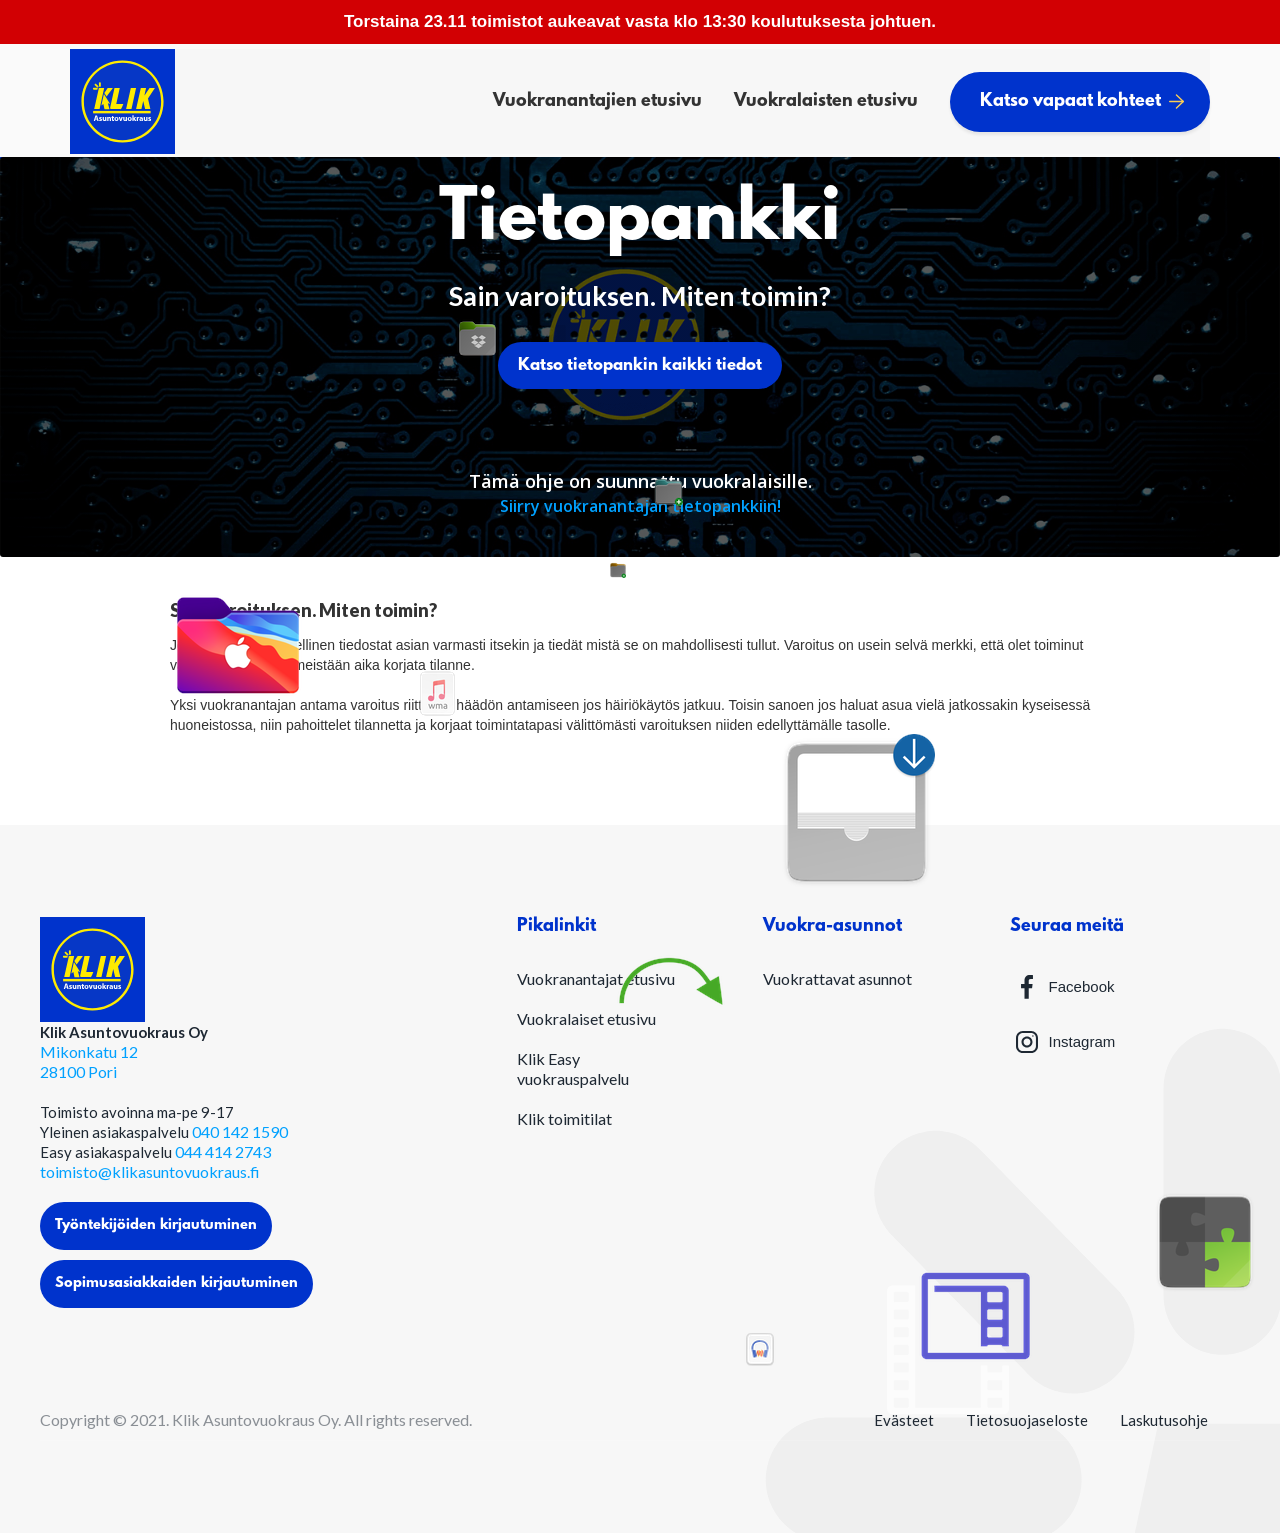 The height and width of the screenshot is (1533, 1280). I want to click on access your email inbox, so click(856, 812).